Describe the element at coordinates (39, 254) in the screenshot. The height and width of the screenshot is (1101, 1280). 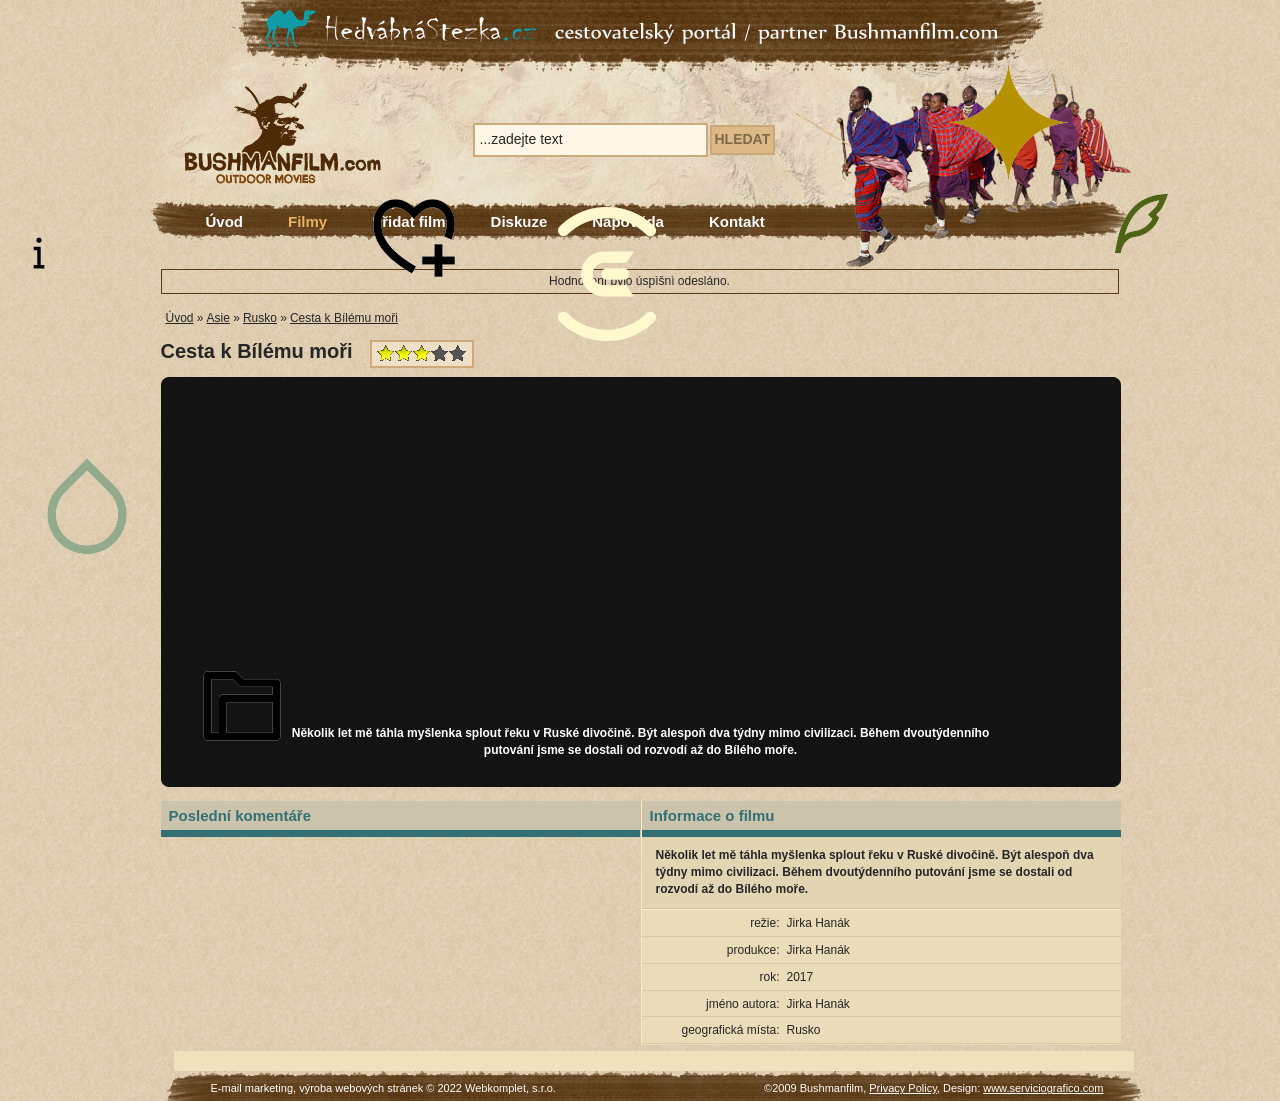
I see `view more information about this item` at that location.